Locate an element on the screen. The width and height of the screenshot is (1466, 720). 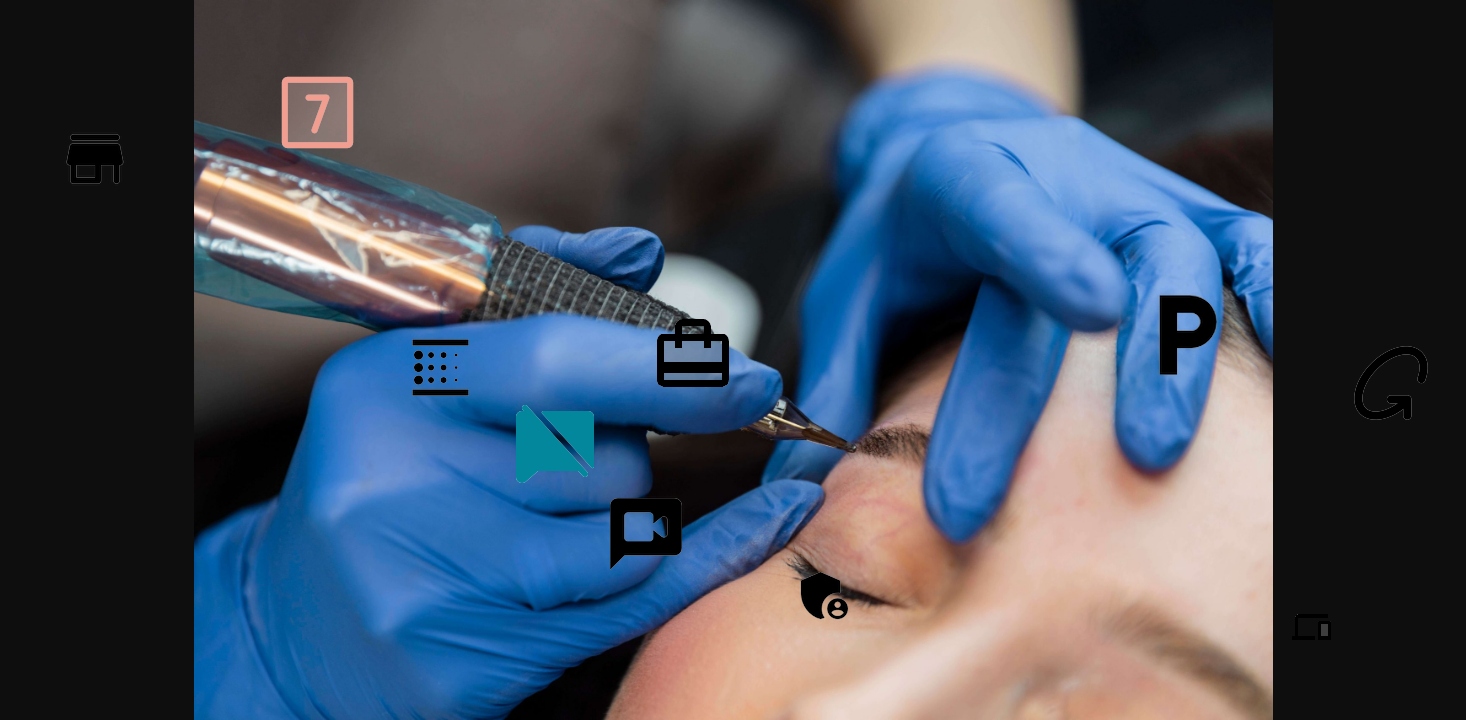
view connected devices is located at coordinates (1311, 627).